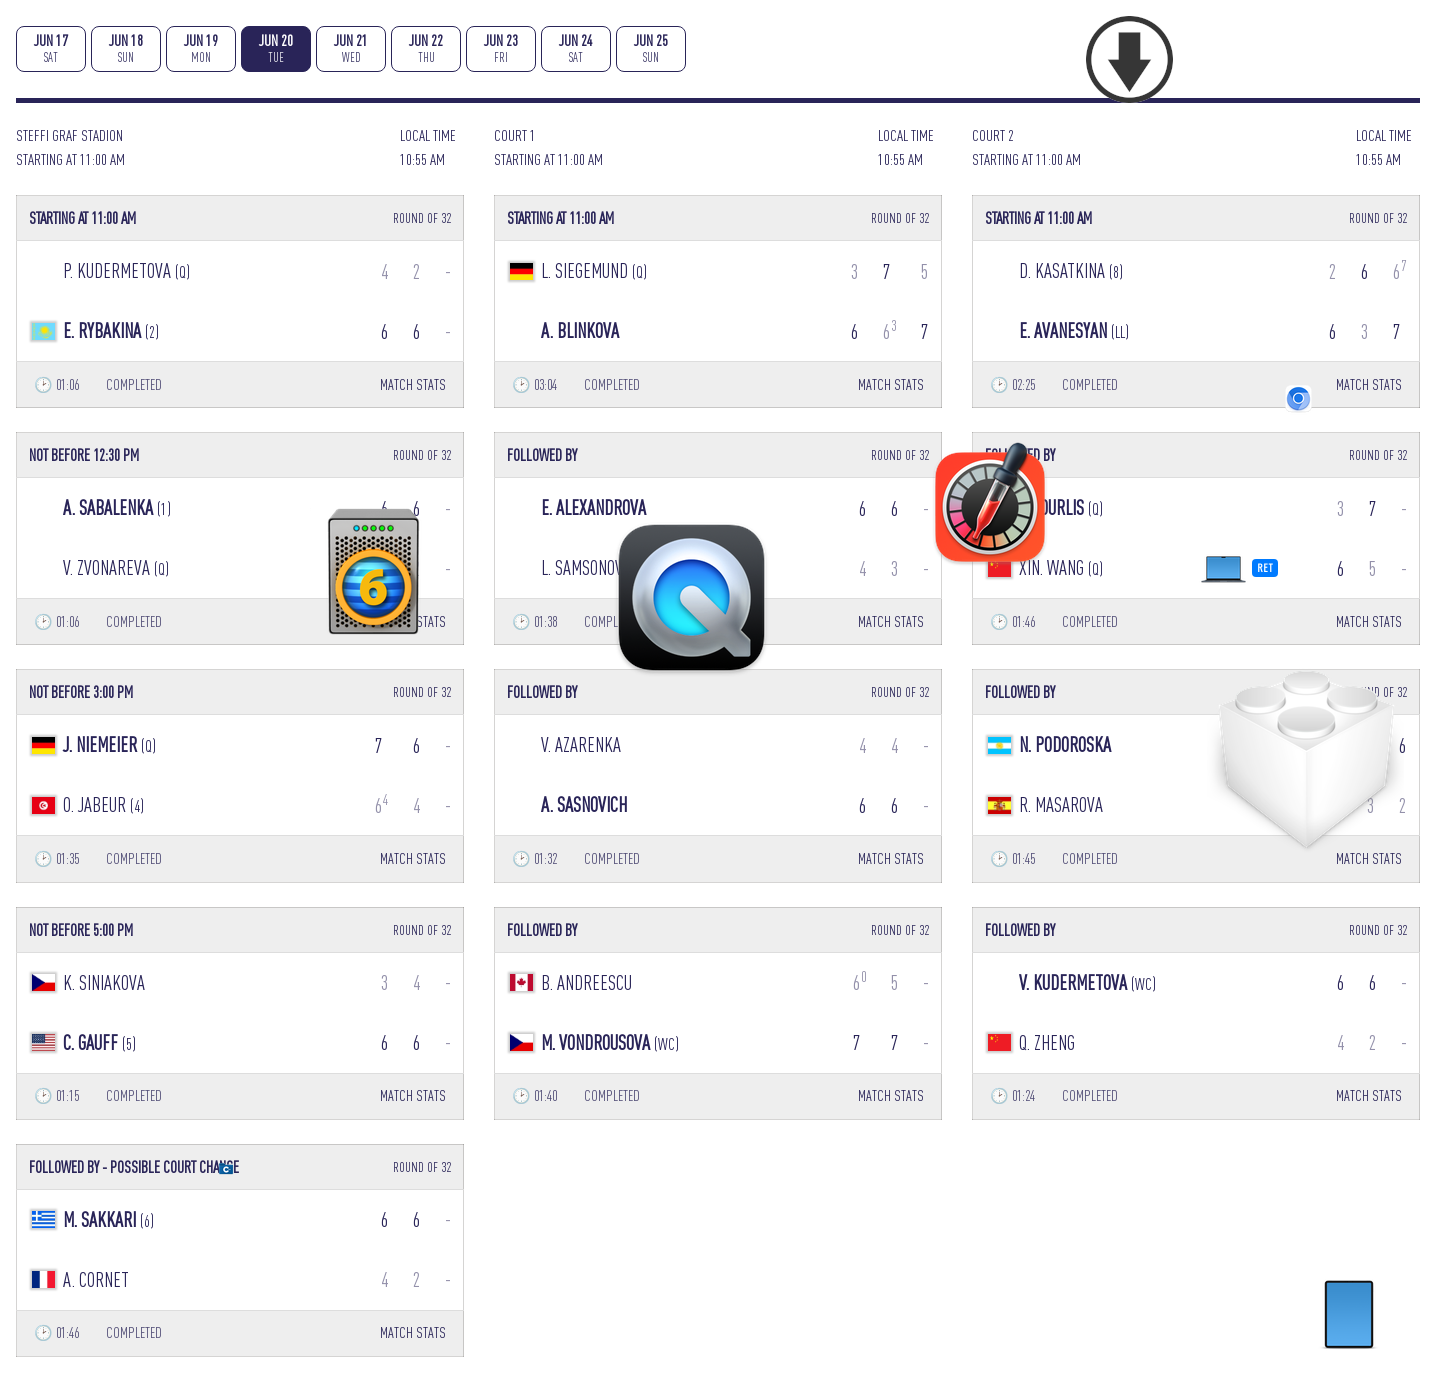 The image size is (1436, 1397). What do you see at coordinates (691, 597) in the screenshot?
I see `open QuickTime Player to watch videos` at bounding box center [691, 597].